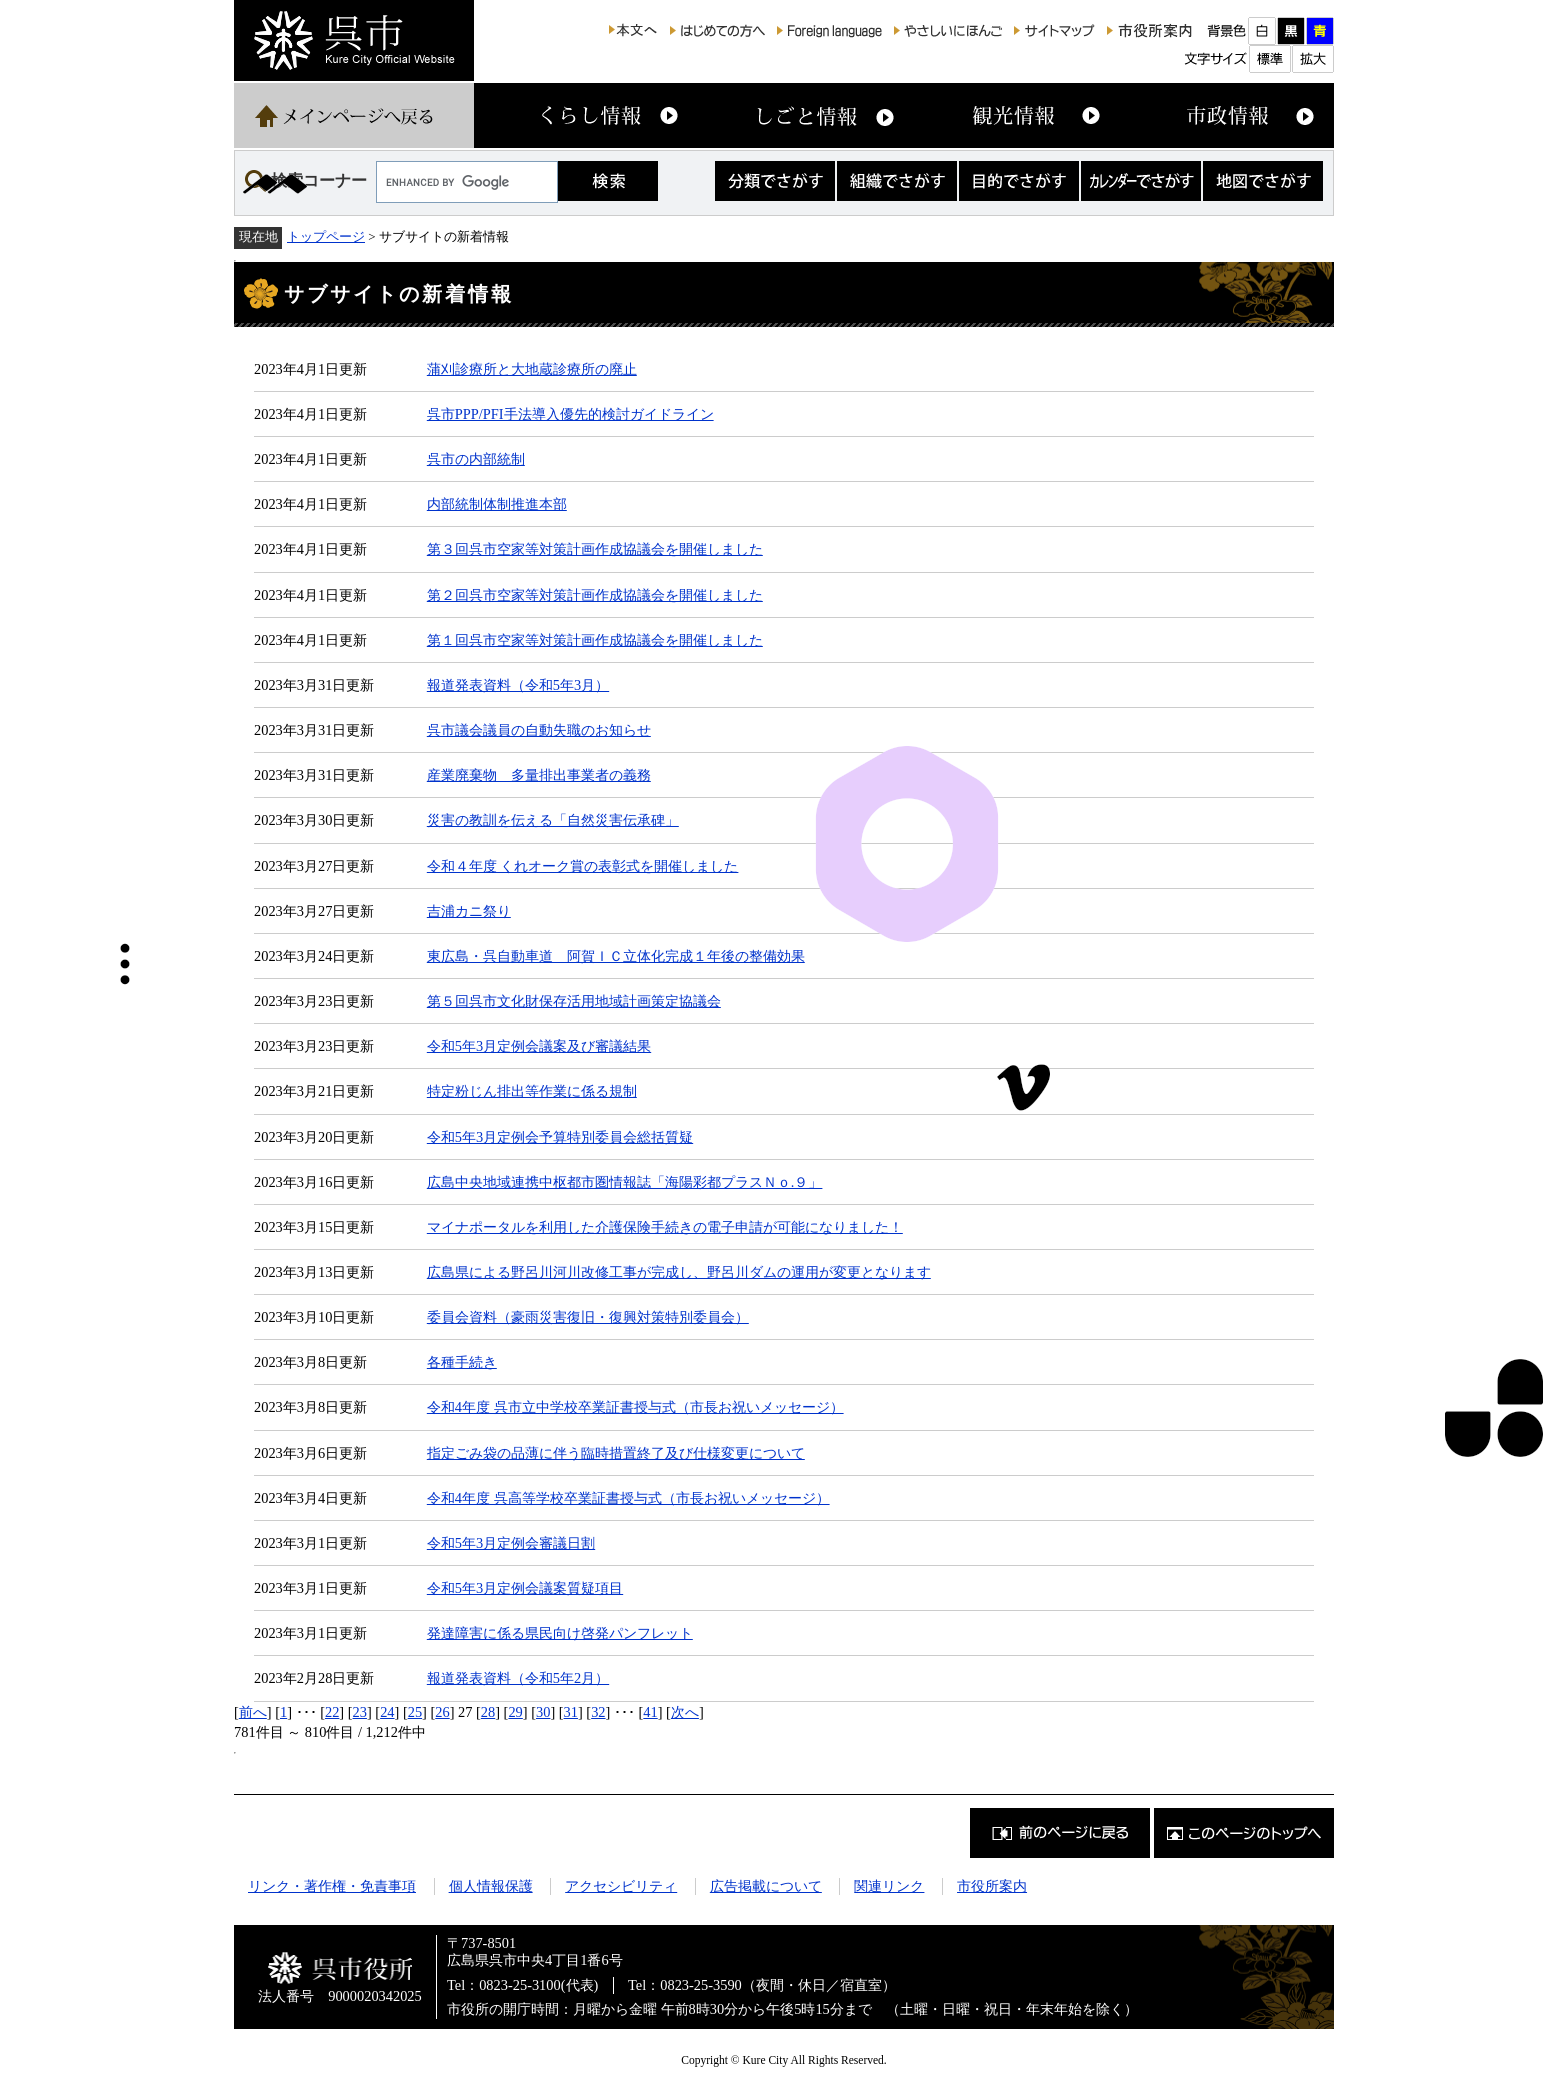  Describe the element at coordinates (1494, 1408) in the screenshot. I see `unocss framework logo` at that location.